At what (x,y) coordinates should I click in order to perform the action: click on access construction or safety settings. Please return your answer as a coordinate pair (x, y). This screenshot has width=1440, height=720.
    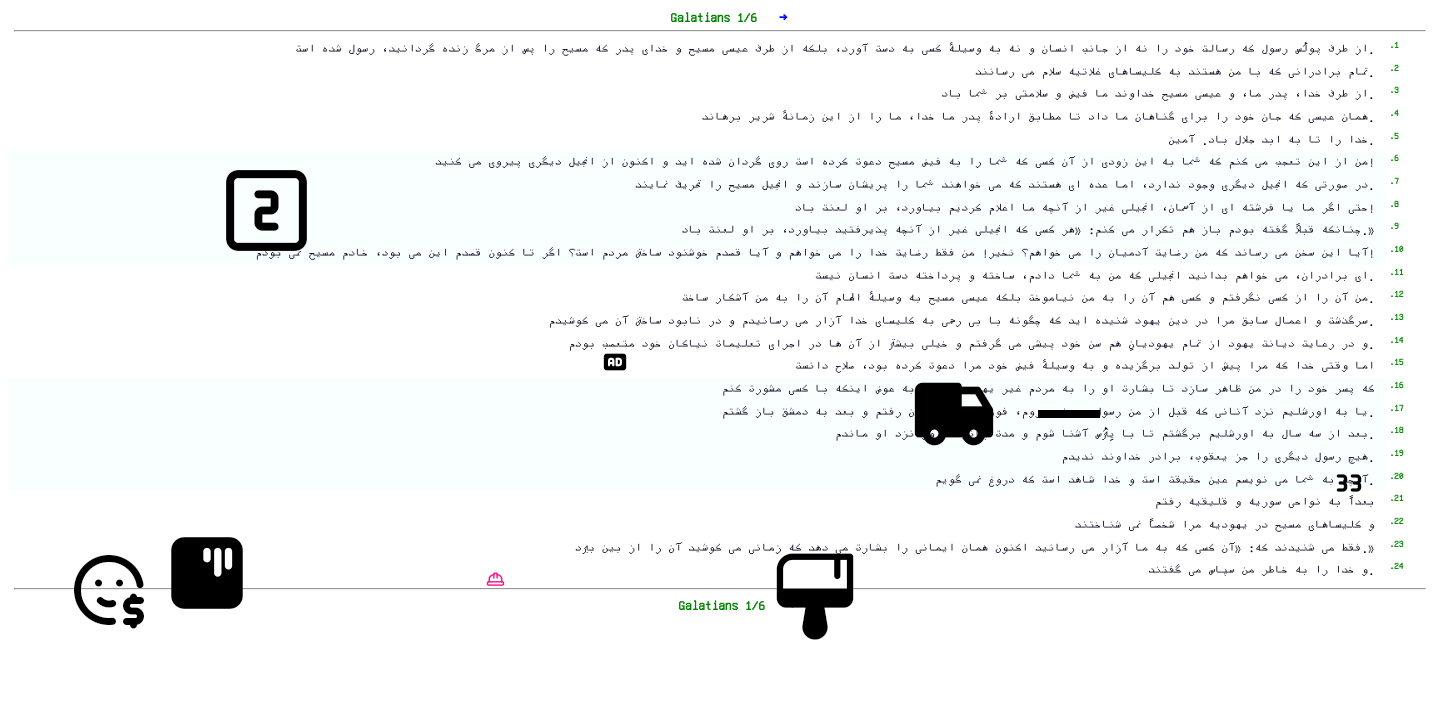
    Looking at the image, I should click on (495, 579).